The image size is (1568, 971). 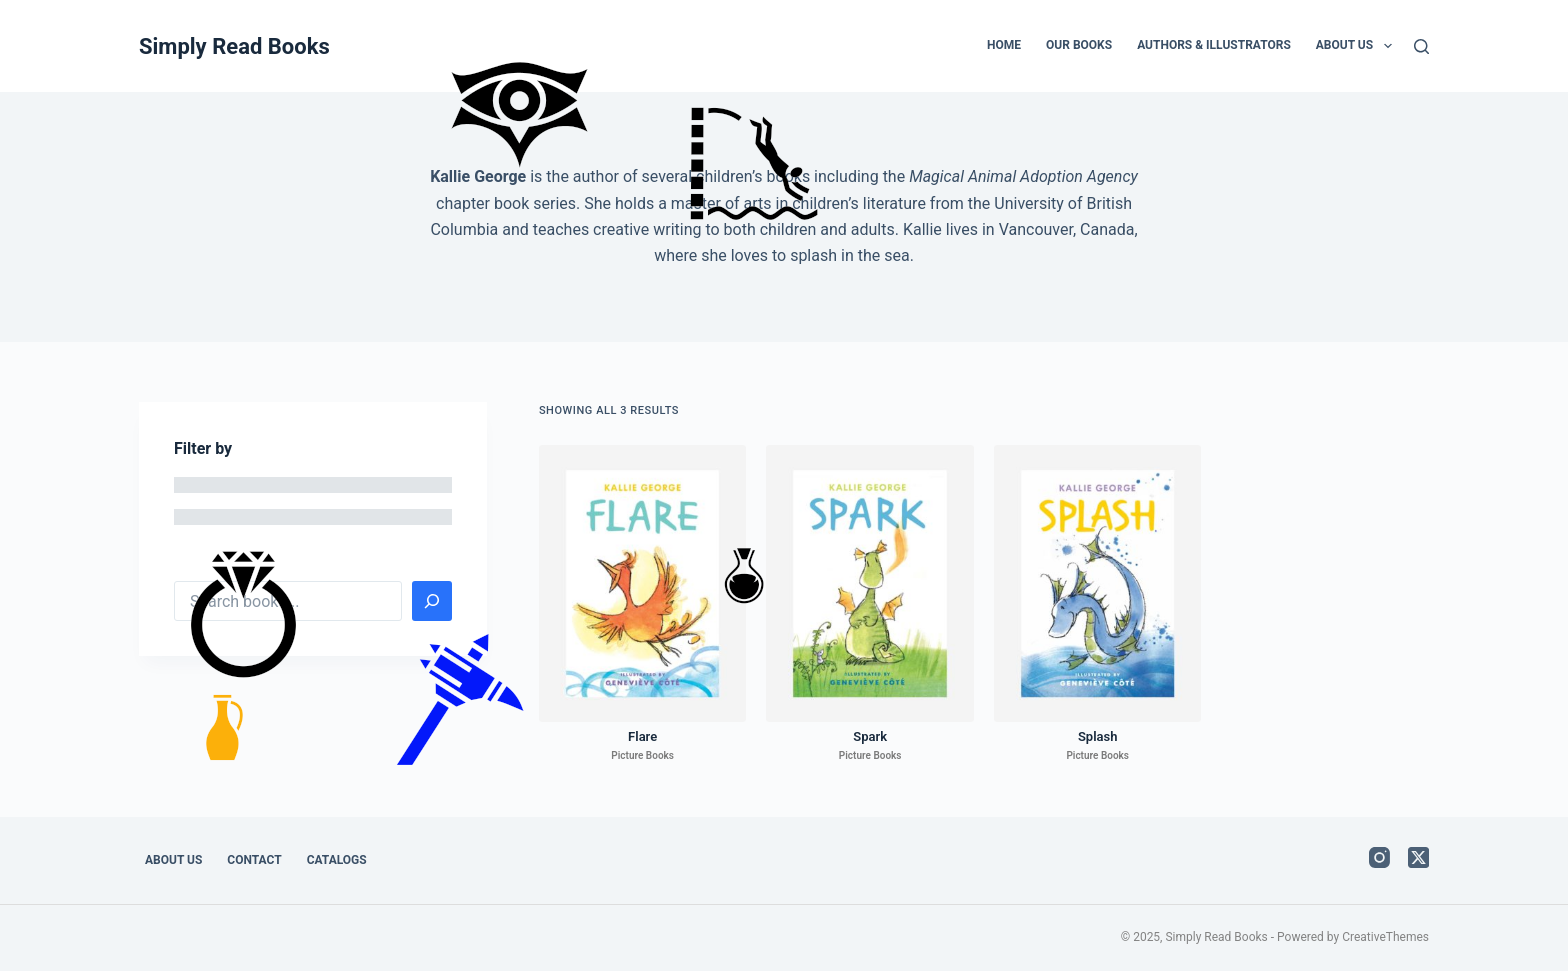 What do you see at coordinates (243, 614) in the screenshot?
I see `indicates premium or luxury item status` at bounding box center [243, 614].